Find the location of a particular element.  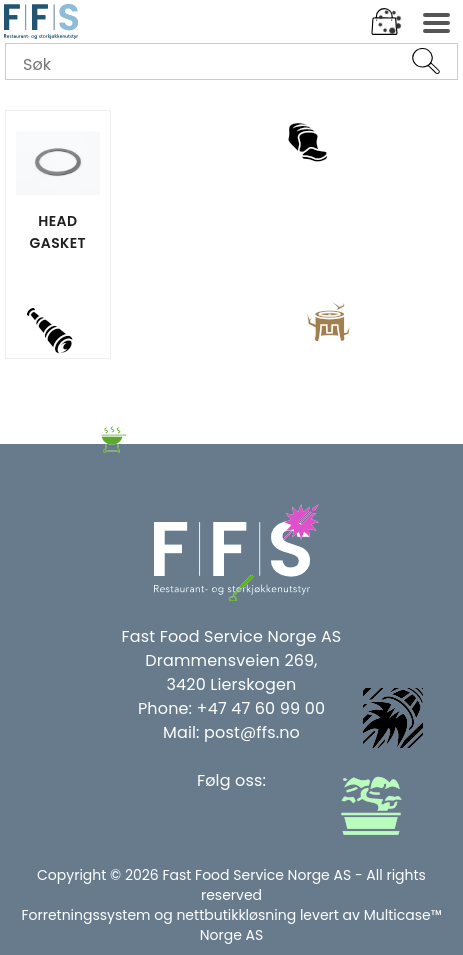

search or explore content is located at coordinates (49, 330).